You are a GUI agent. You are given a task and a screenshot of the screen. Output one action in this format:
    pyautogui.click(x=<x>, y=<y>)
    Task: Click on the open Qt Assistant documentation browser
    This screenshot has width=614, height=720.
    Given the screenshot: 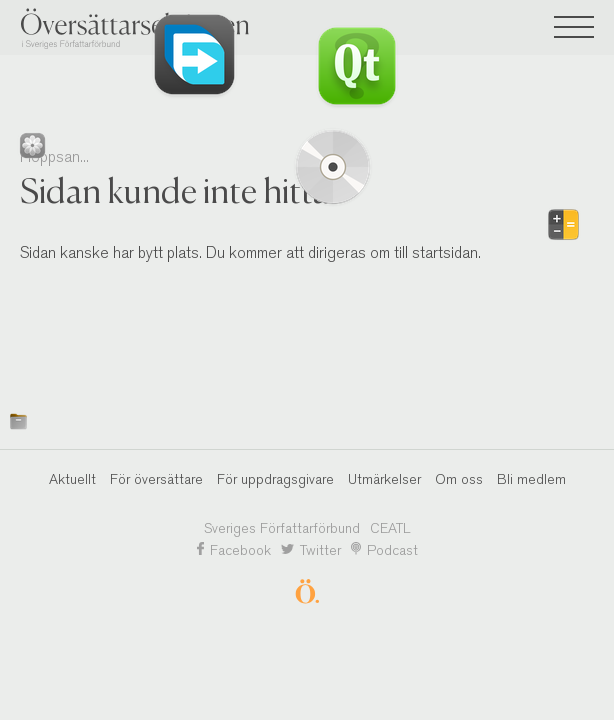 What is the action you would take?
    pyautogui.click(x=357, y=66)
    